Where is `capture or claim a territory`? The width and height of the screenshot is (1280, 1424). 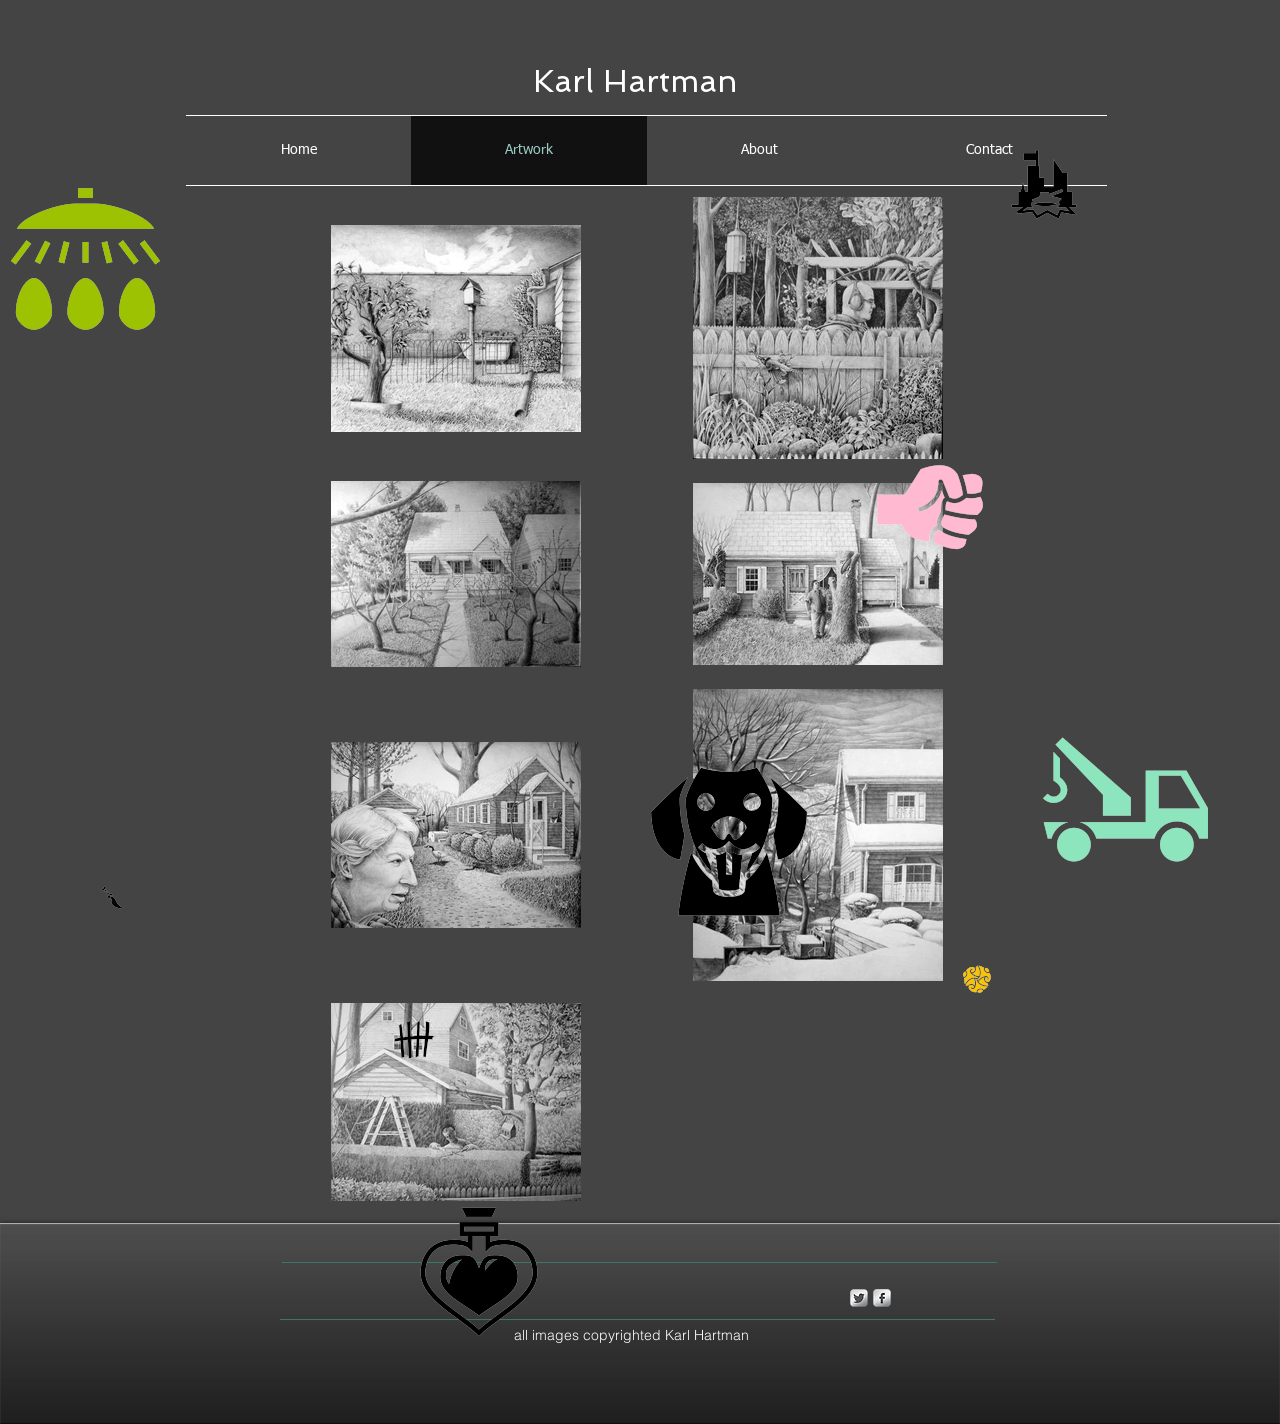
capture or claim a territory is located at coordinates (1044, 184).